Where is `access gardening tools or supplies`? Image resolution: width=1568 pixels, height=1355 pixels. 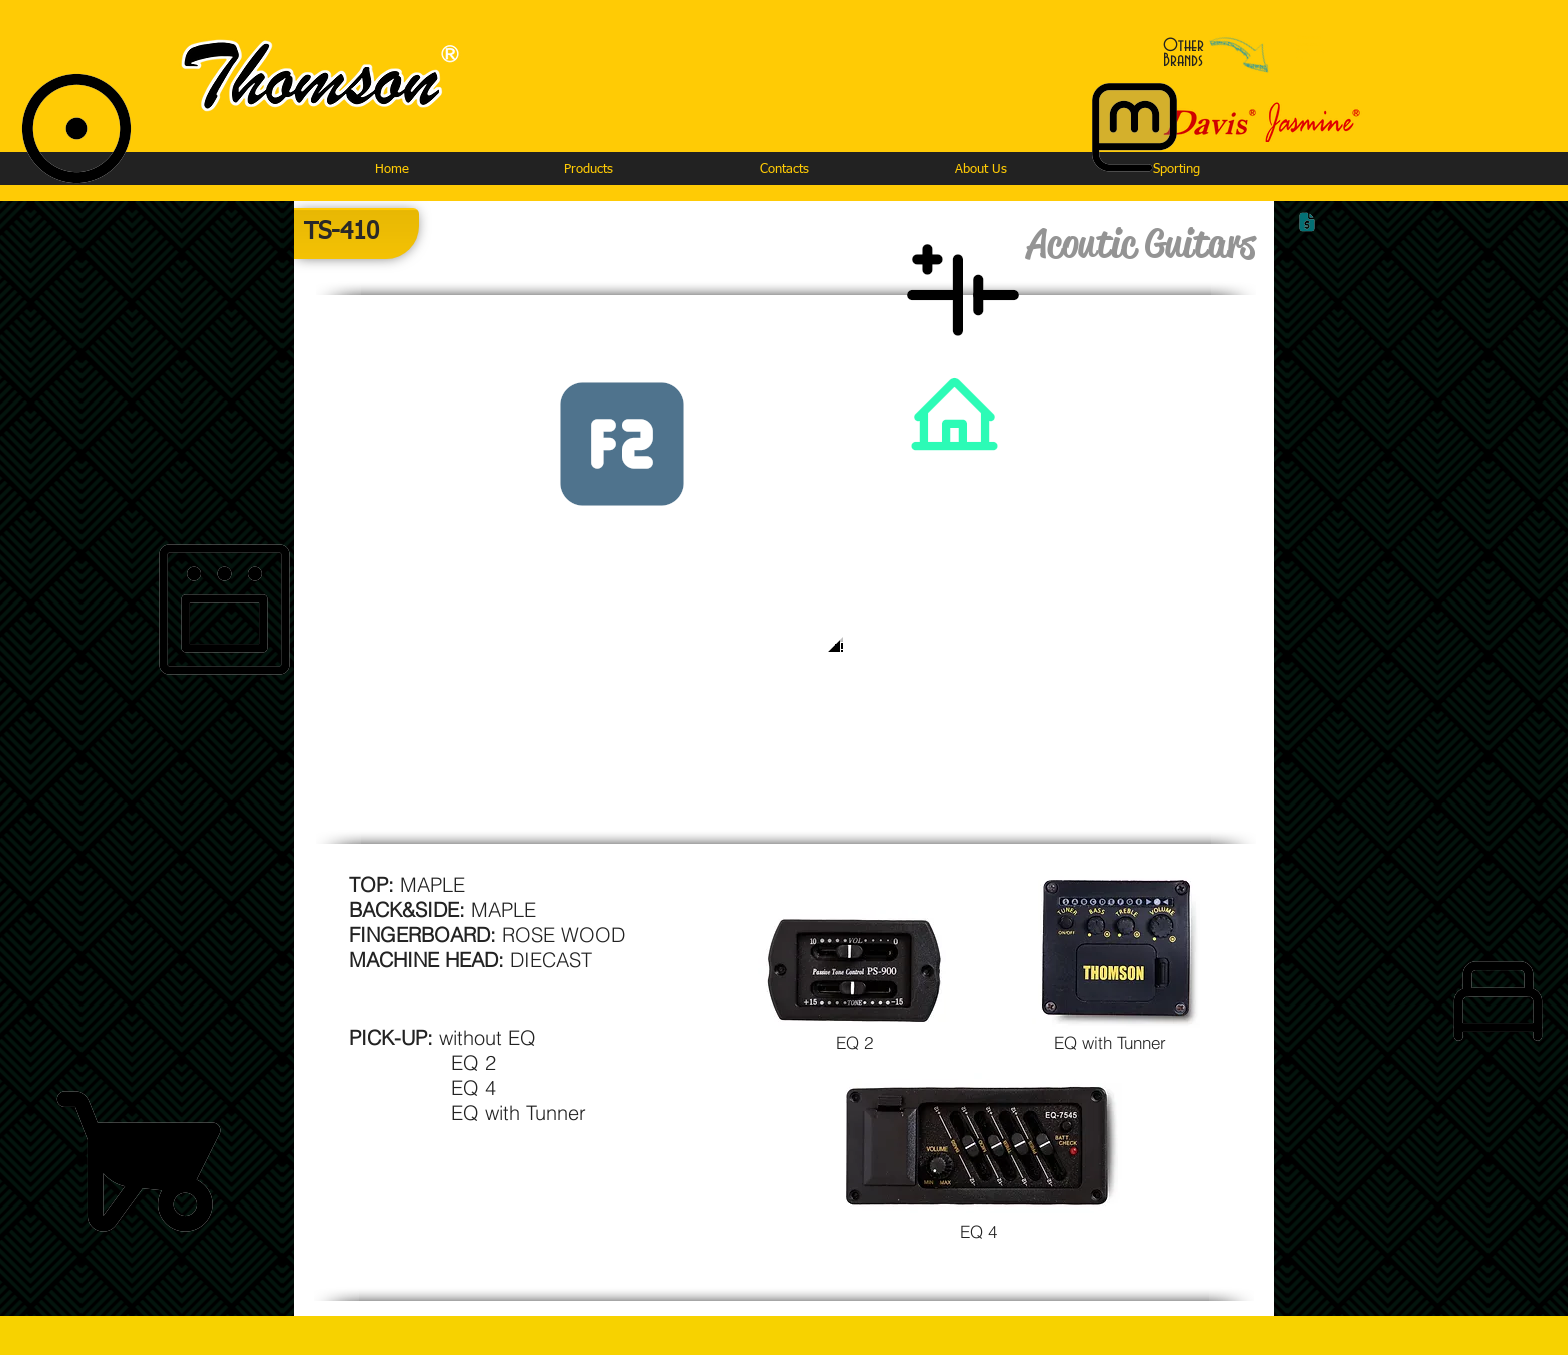 access gardening tools or supplies is located at coordinates (142, 1161).